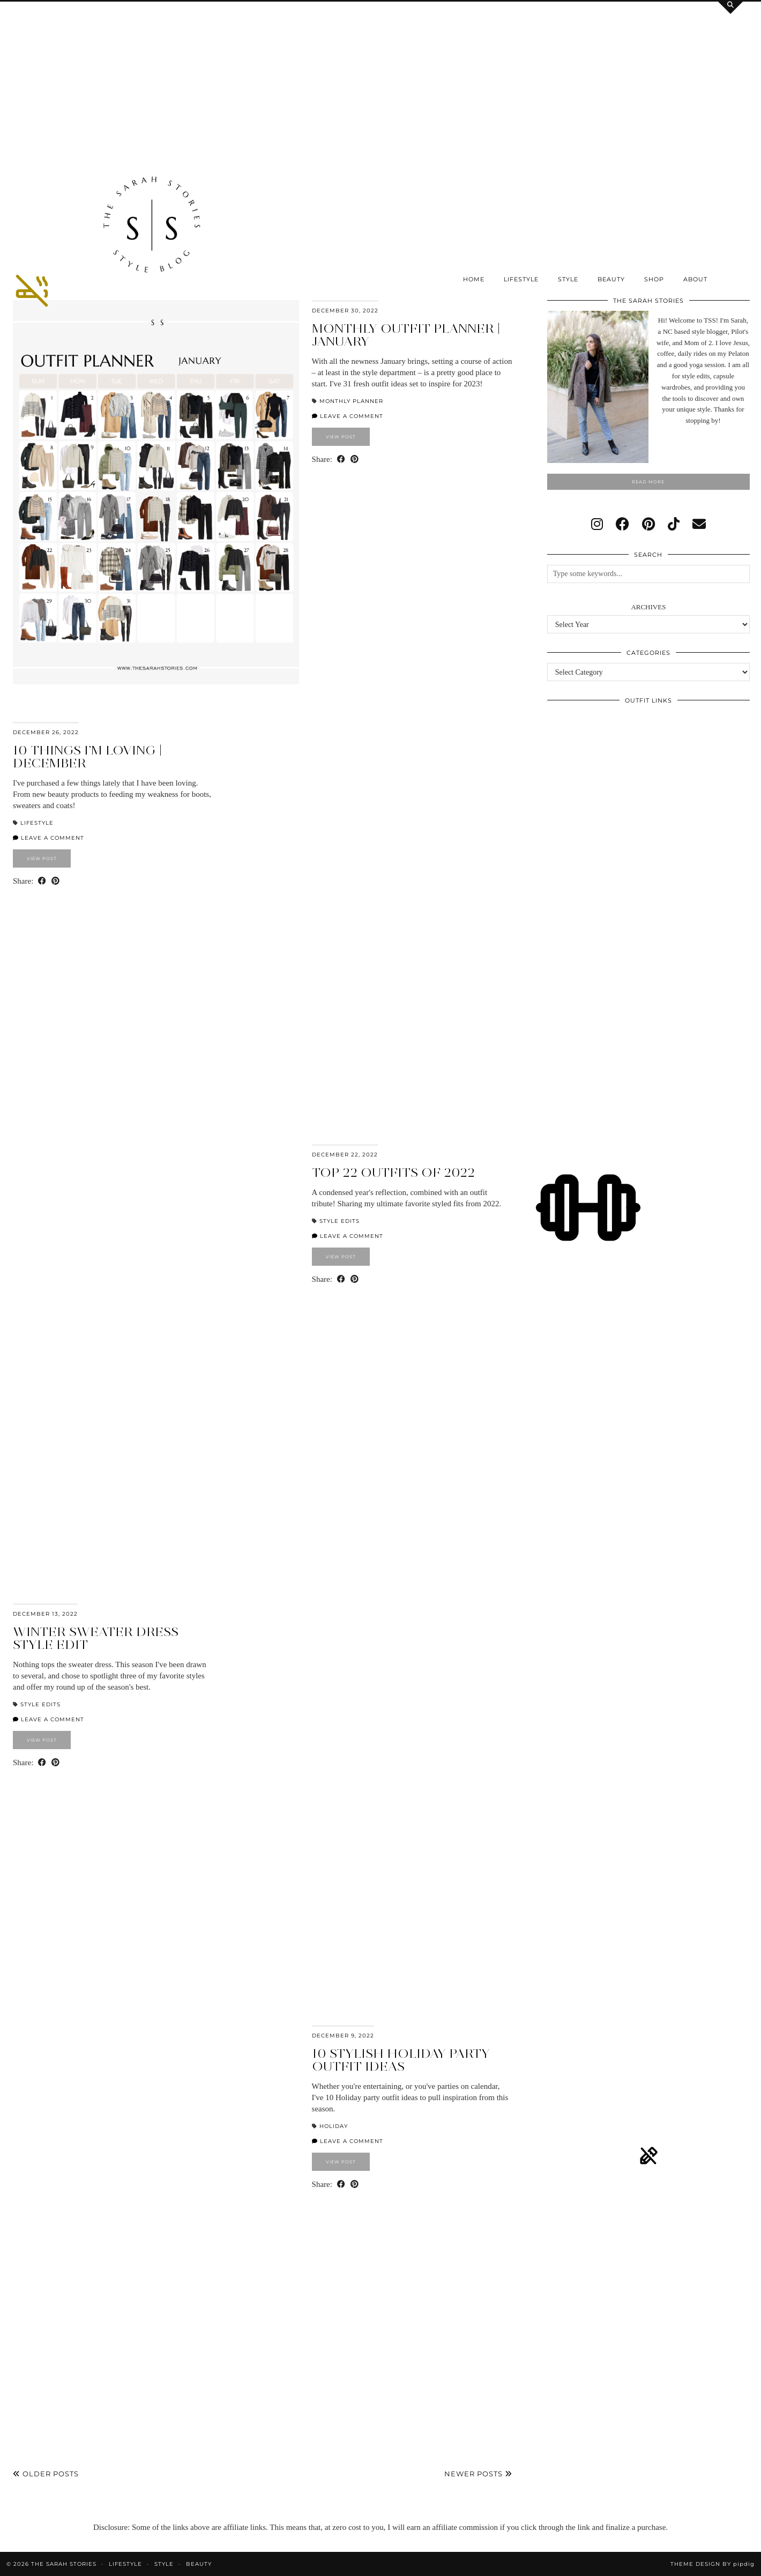 Image resolution: width=761 pixels, height=2576 pixels. I want to click on no smoking allowed in this area, so click(32, 290).